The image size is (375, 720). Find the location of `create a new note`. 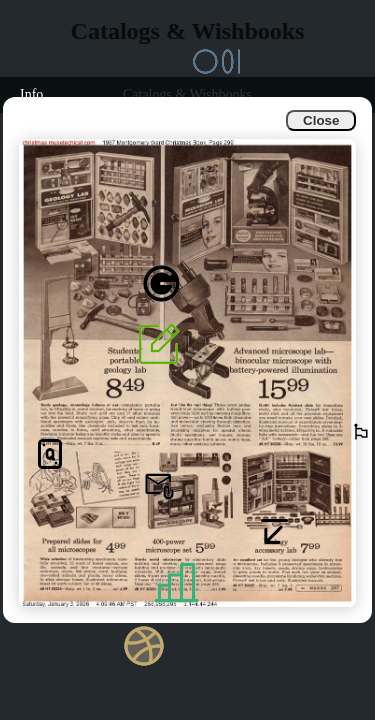

create a new note is located at coordinates (158, 344).